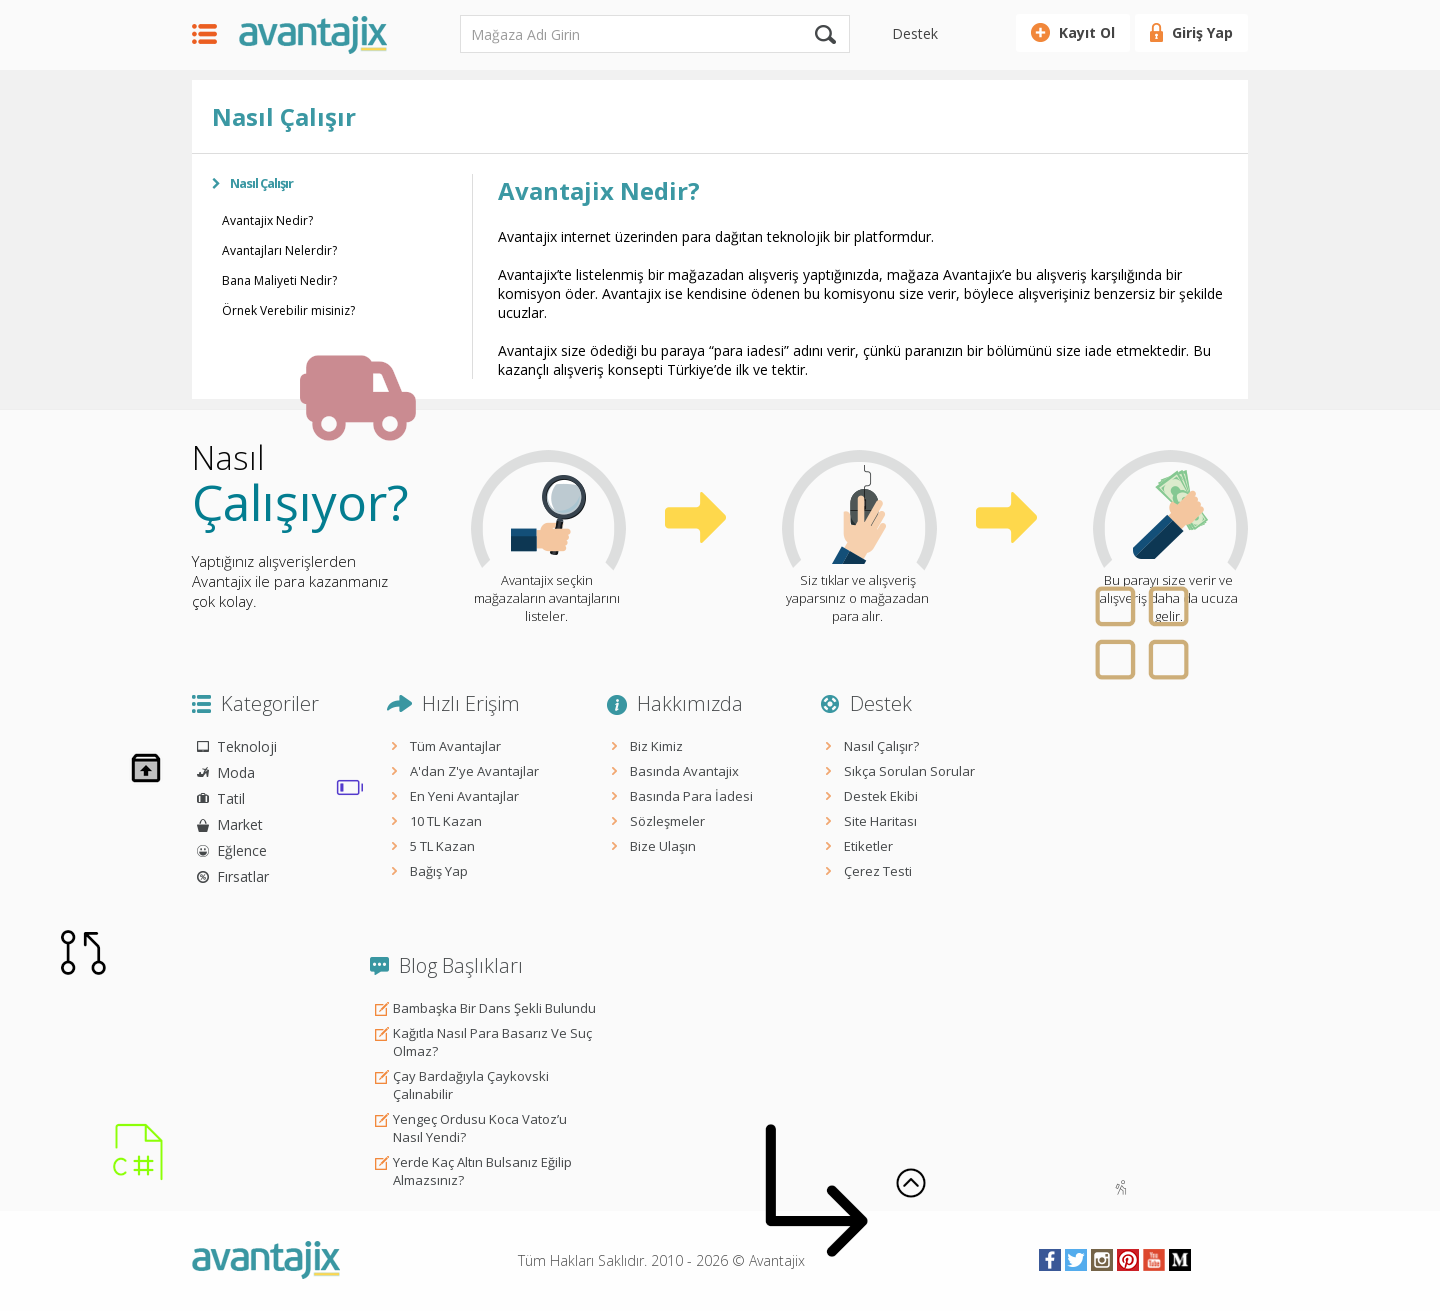 The width and height of the screenshot is (1440, 1311). Describe the element at coordinates (1142, 633) in the screenshot. I see `view all apps or menu grid` at that location.